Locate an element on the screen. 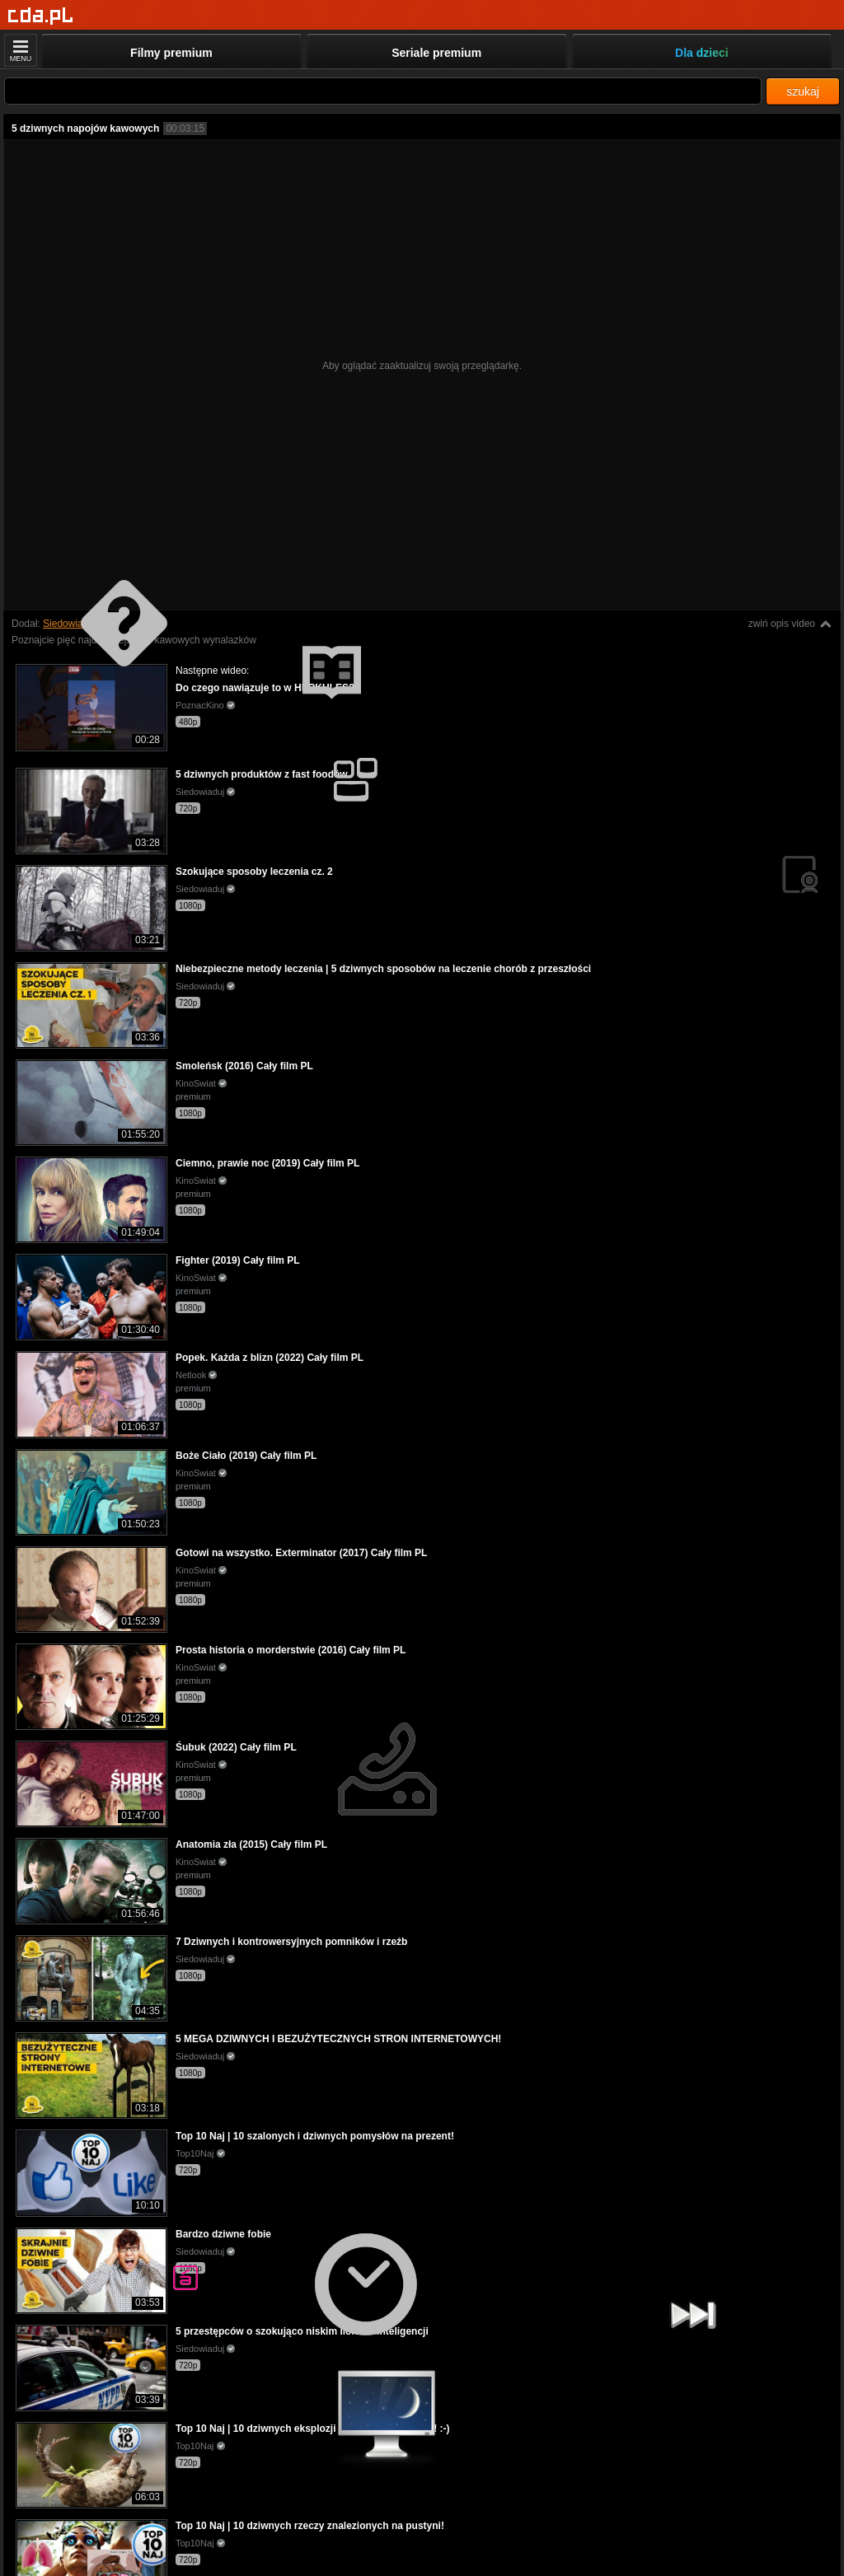 The image size is (844, 2576). switch to dual-page or side-by-side view is located at coordinates (331, 671).